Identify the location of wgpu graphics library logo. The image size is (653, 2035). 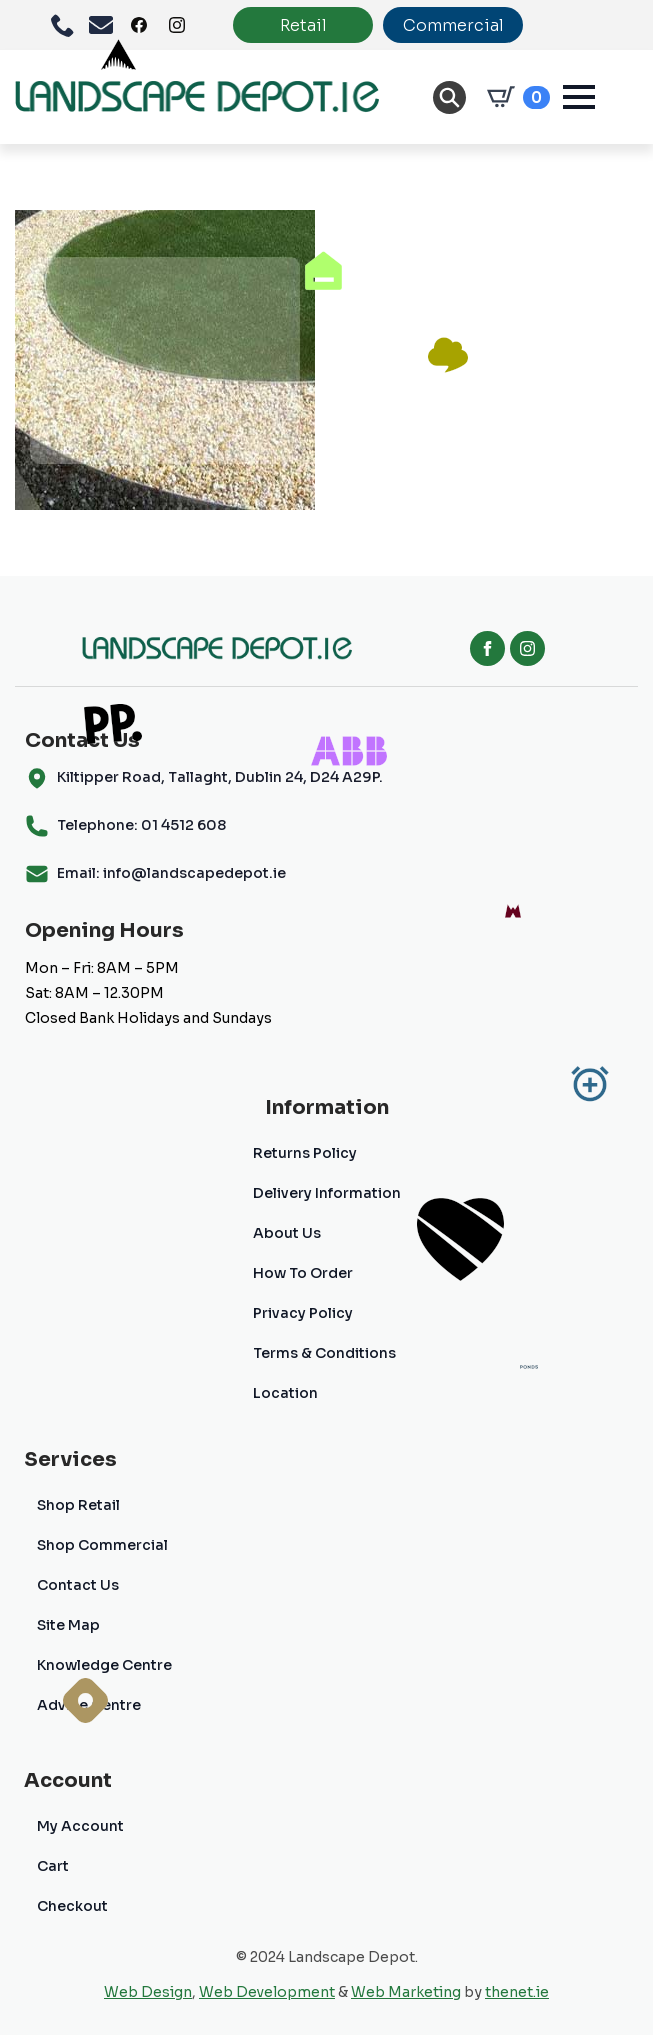
(513, 911).